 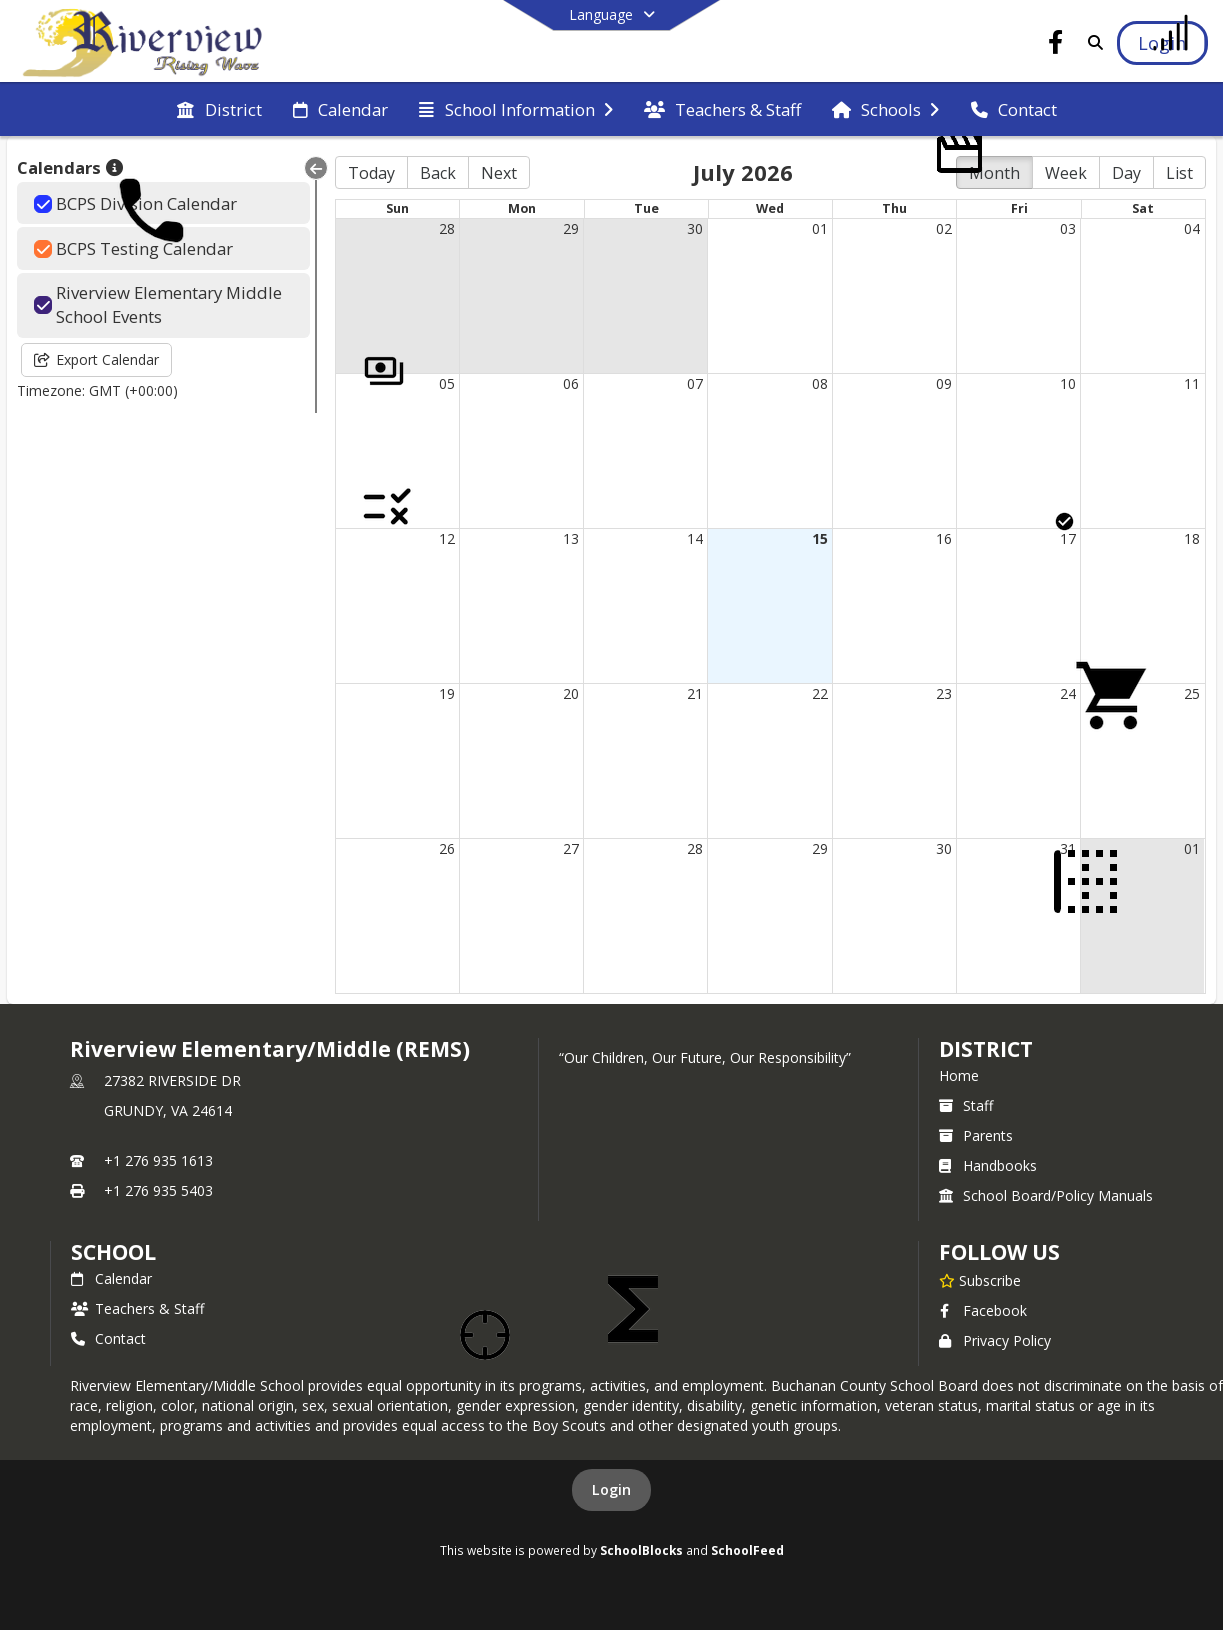 I want to click on create a new video or movie project, so click(x=959, y=154).